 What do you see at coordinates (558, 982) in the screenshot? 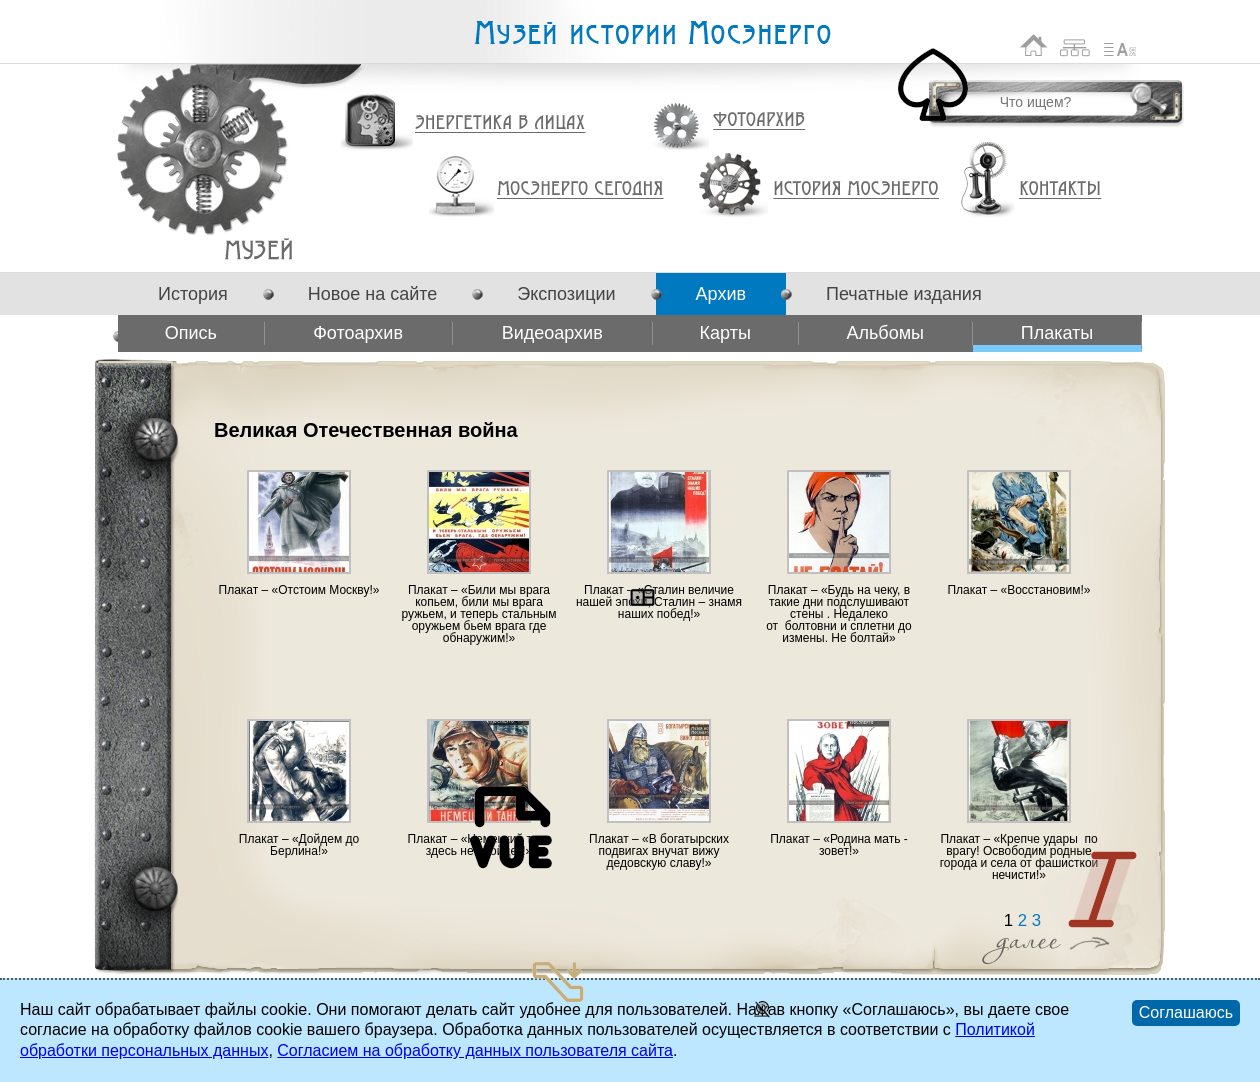
I see `navigate to escalator going down` at bounding box center [558, 982].